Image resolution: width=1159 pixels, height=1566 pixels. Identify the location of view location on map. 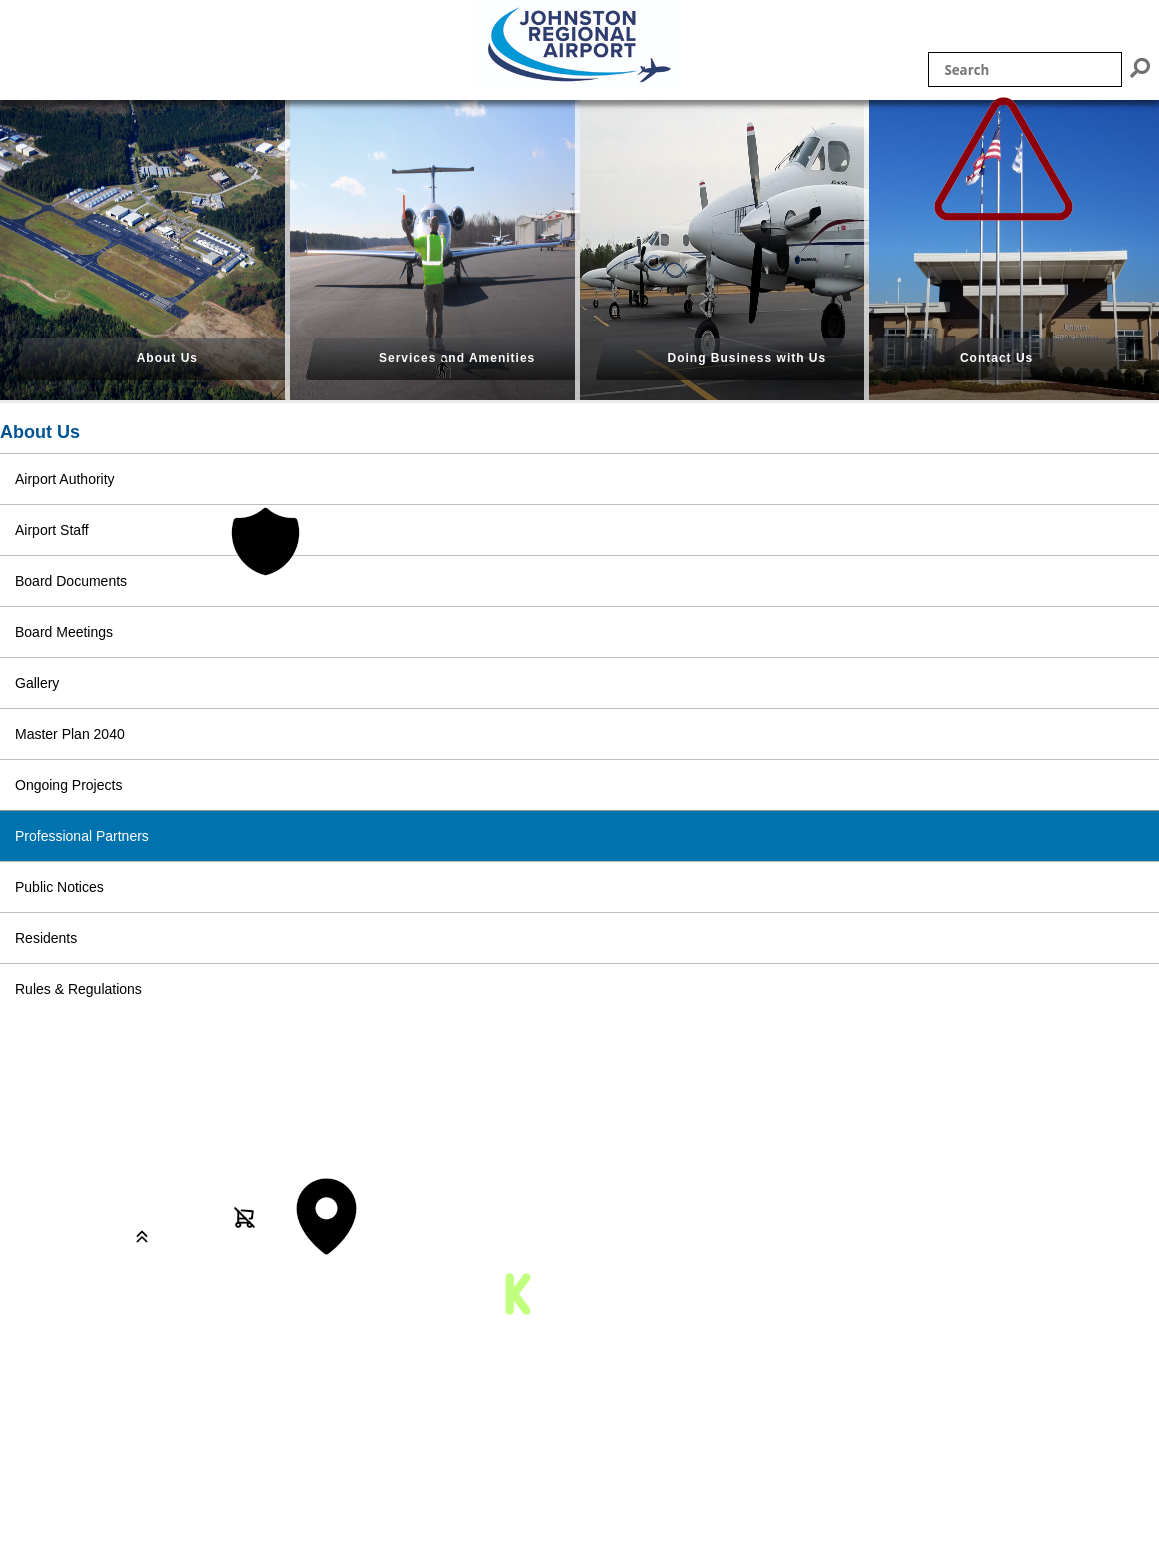
(326, 1216).